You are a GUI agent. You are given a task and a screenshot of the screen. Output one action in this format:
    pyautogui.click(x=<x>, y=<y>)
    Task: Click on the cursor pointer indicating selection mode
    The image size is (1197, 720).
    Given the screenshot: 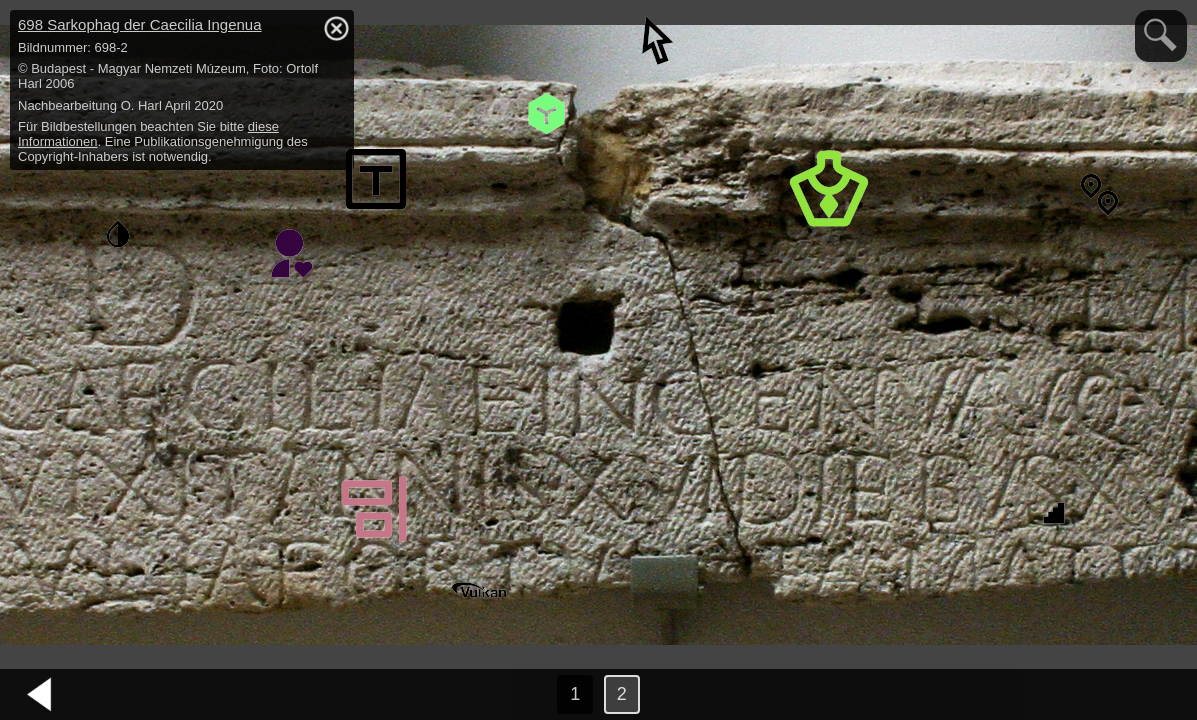 What is the action you would take?
    pyautogui.click(x=654, y=40)
    